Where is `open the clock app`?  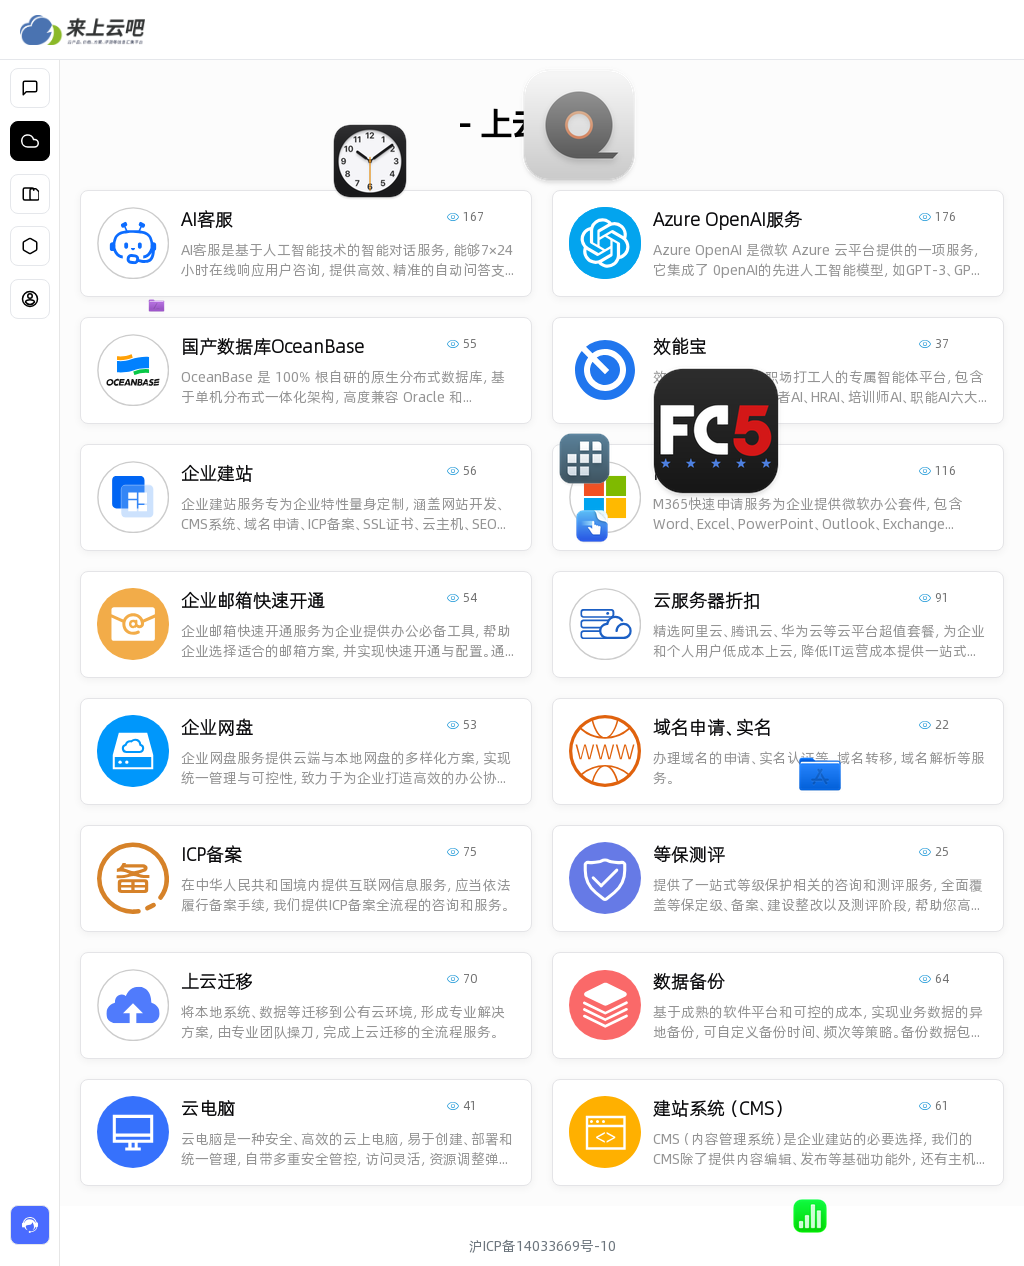 open the clock app is located at coordinates (370, 161).